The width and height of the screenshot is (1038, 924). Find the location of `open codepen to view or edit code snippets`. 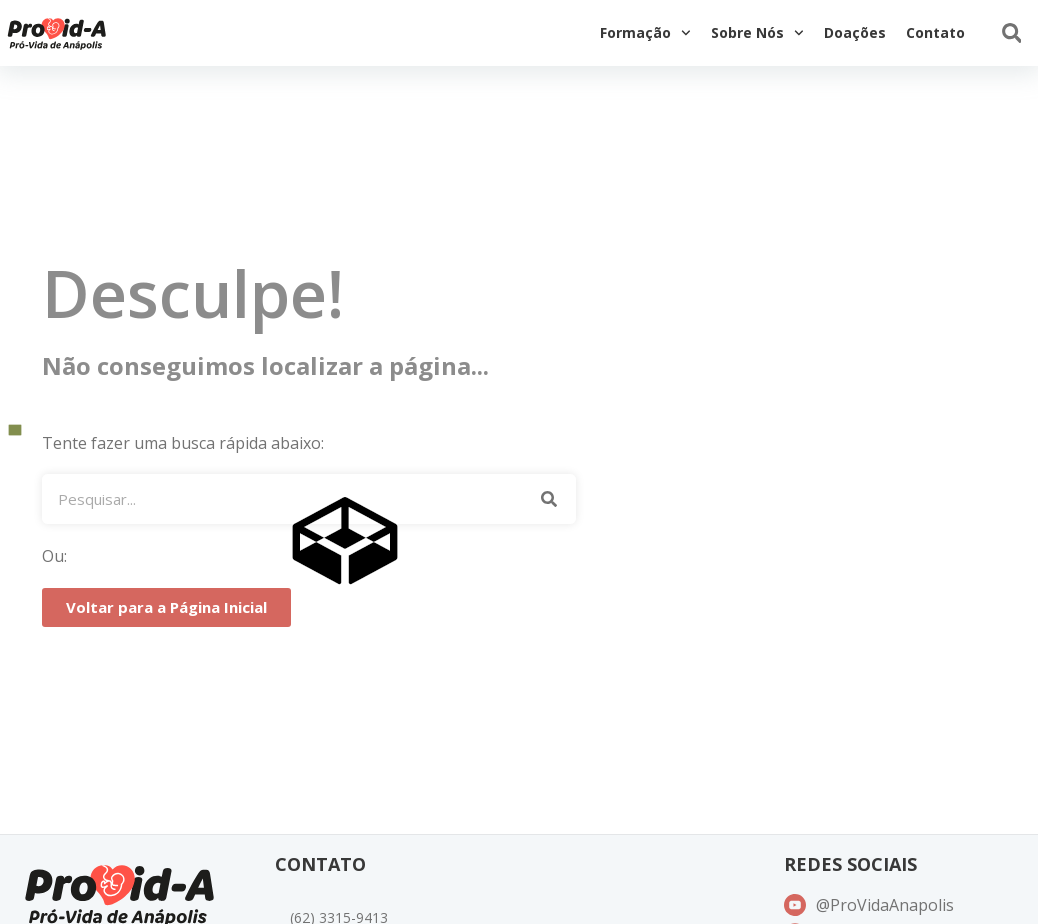

open codepen to view or edit code snippets is located at coordinates (345, 542).